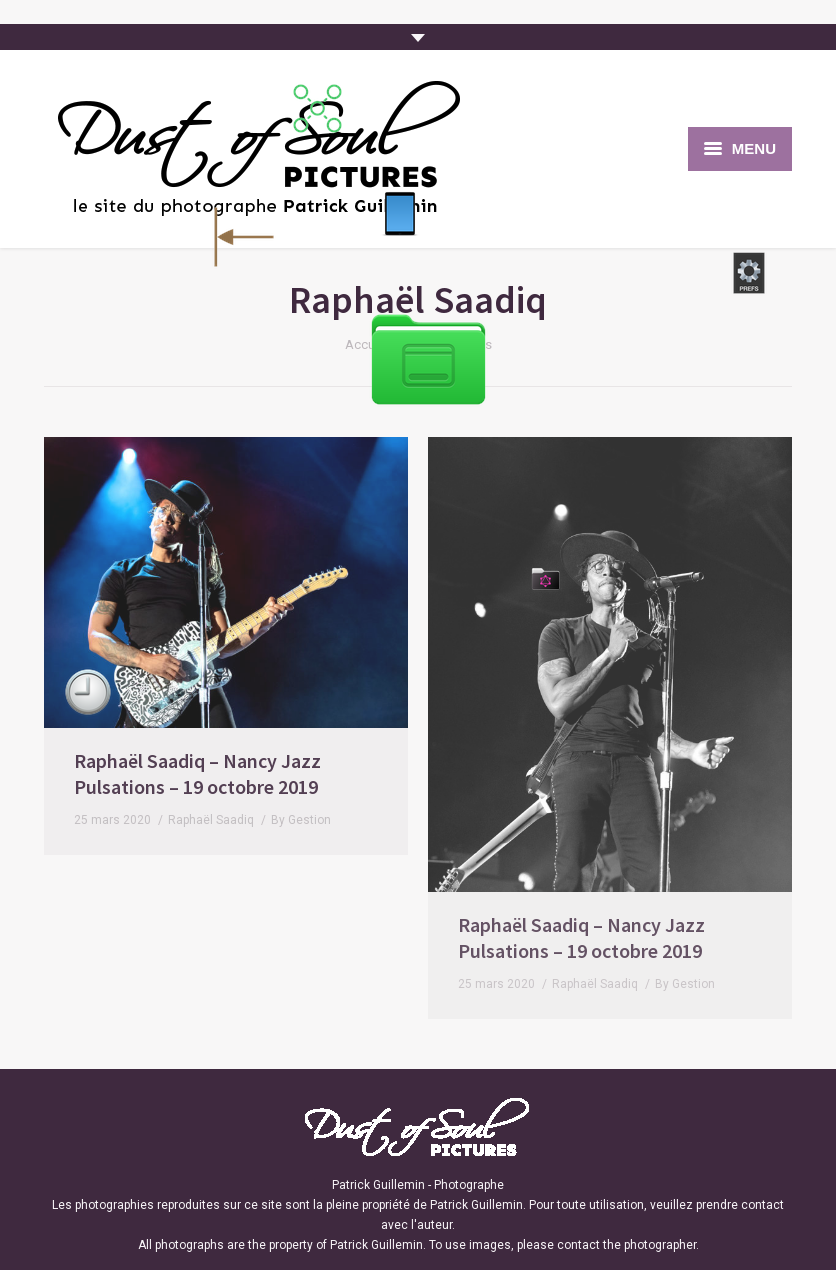  I want to click on go to the first item in a list or sequence, so click(244, 237).